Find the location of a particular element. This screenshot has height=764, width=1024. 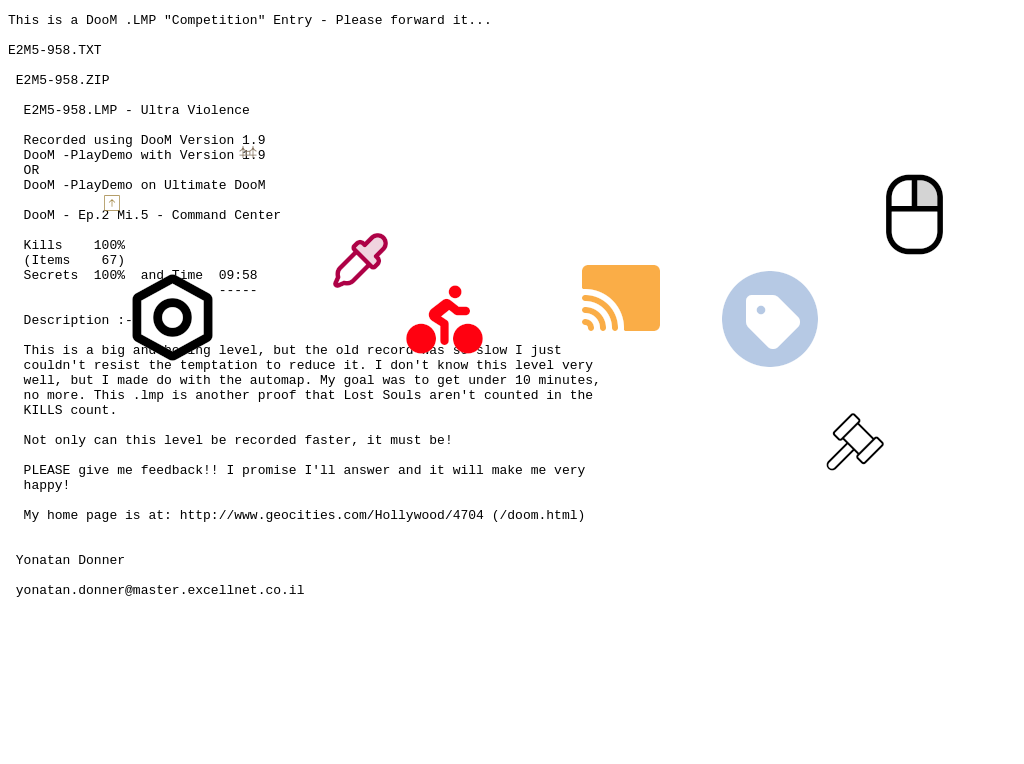

perform a right-click action is located at coordinates (914, 214).